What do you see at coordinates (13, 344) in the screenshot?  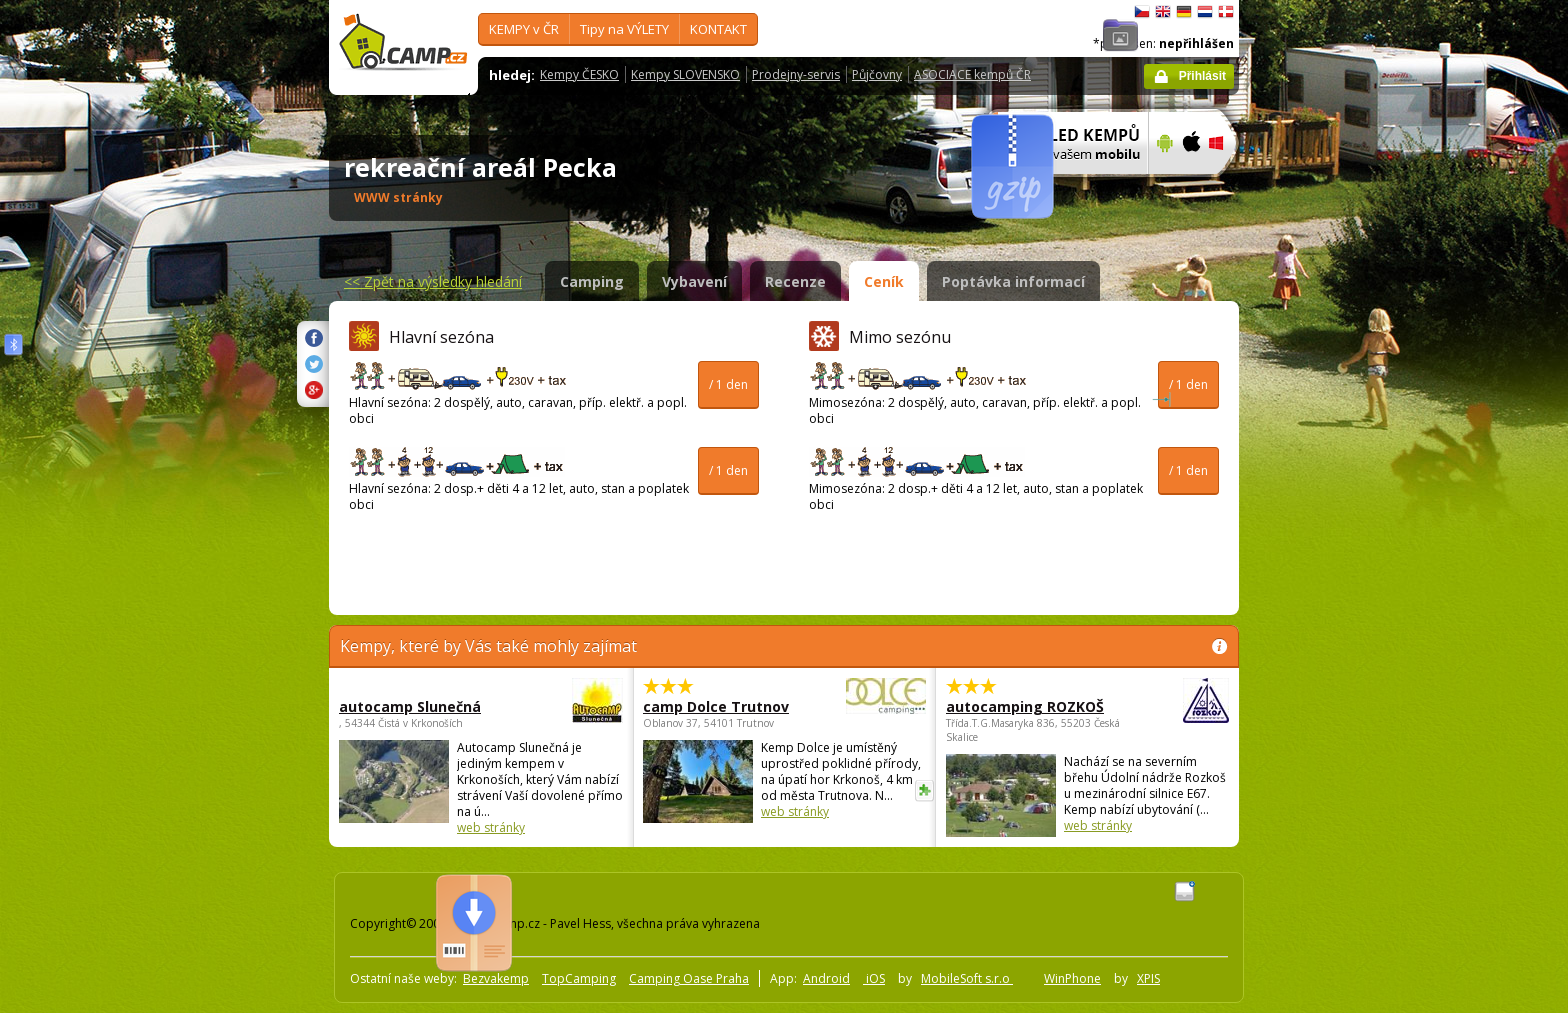 I see `open bluetooth settings` at bounding box center [13, 344].